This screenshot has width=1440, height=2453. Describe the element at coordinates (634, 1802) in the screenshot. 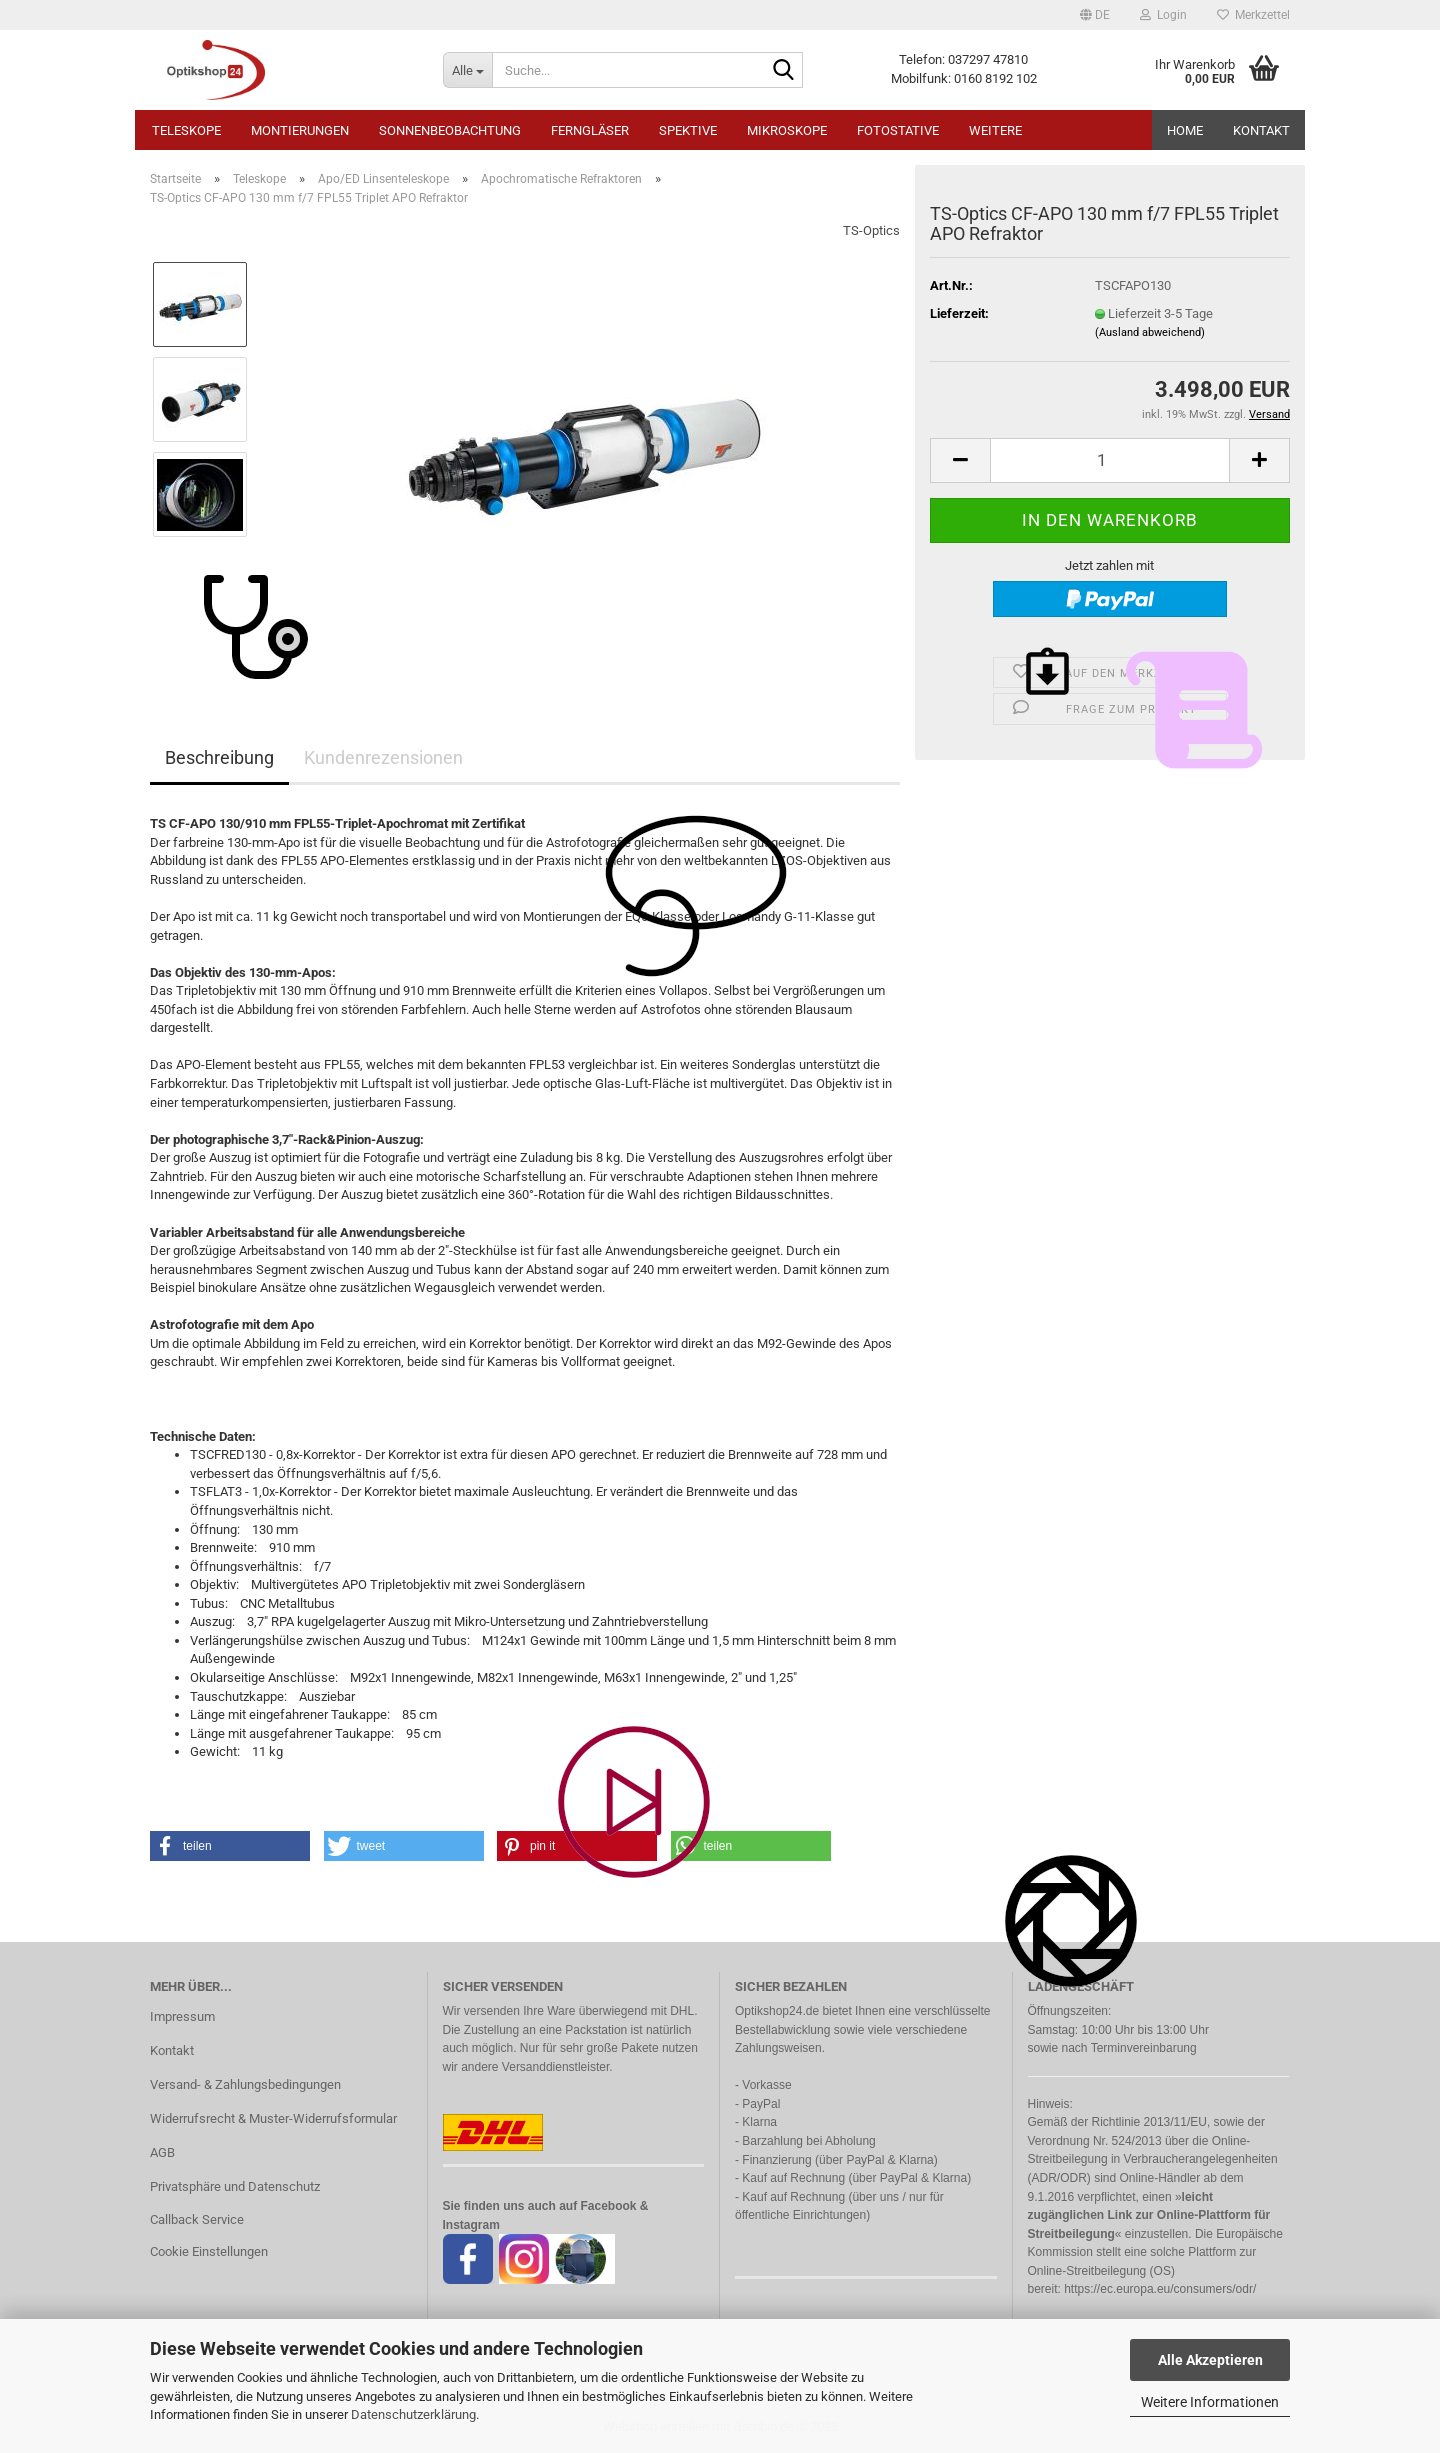

I see `skip to the next track` at that location.